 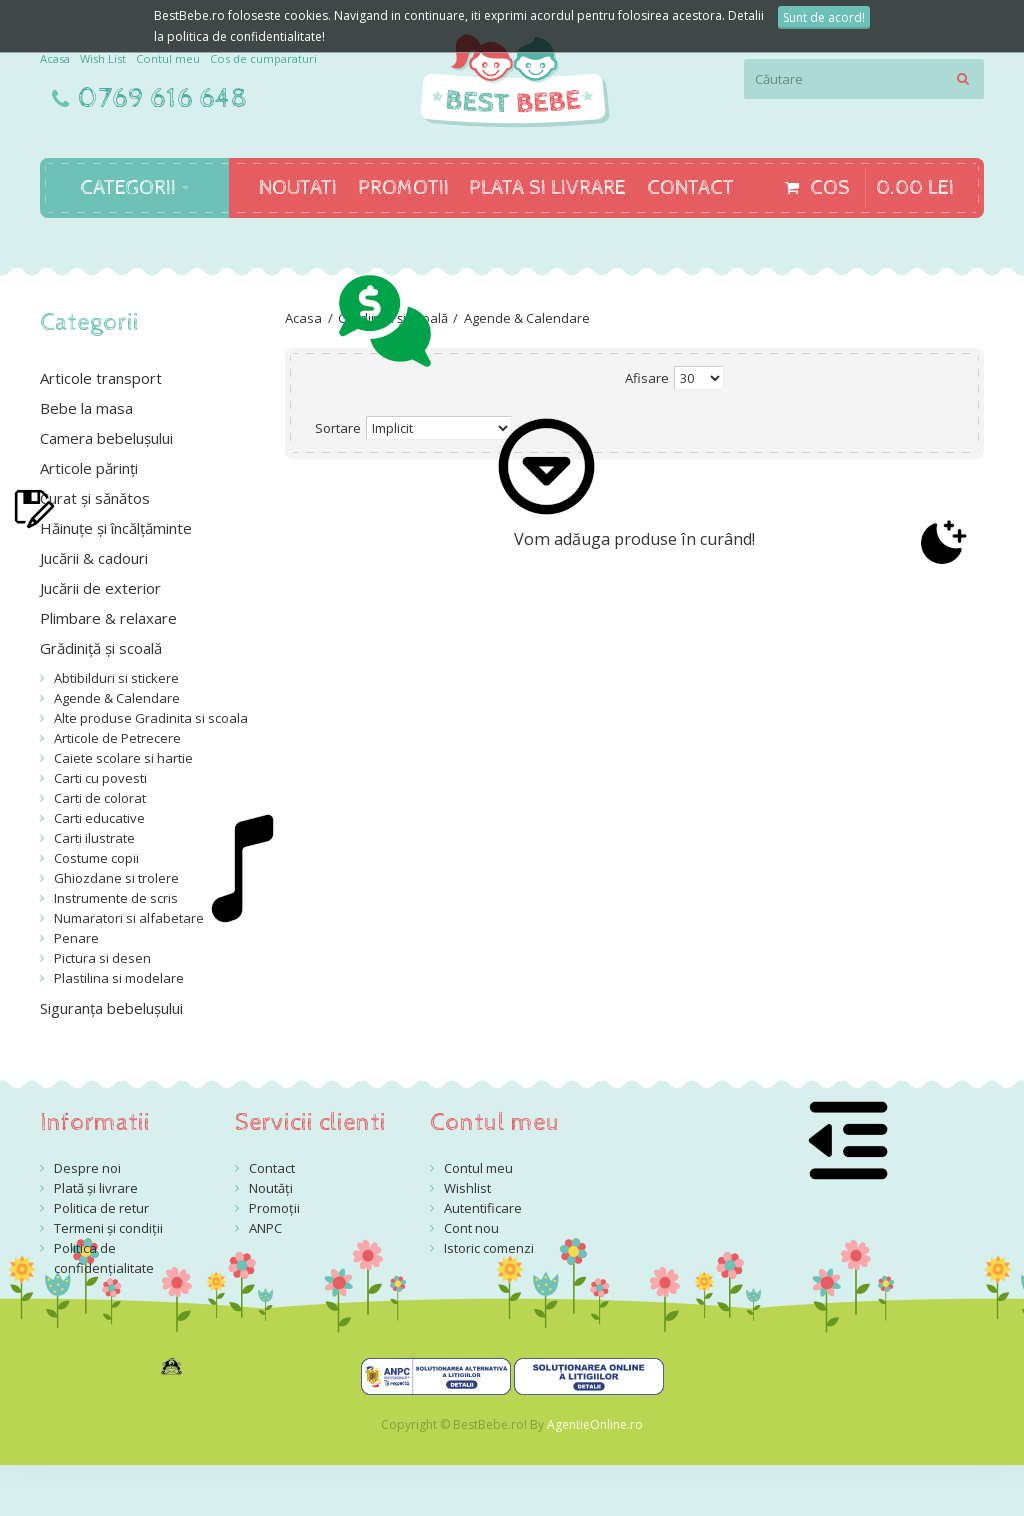 What do you see at coordinates (942, 543) in the screenshot?
I see `toggle dark mode or night theme` at bounding box center [942, 543].